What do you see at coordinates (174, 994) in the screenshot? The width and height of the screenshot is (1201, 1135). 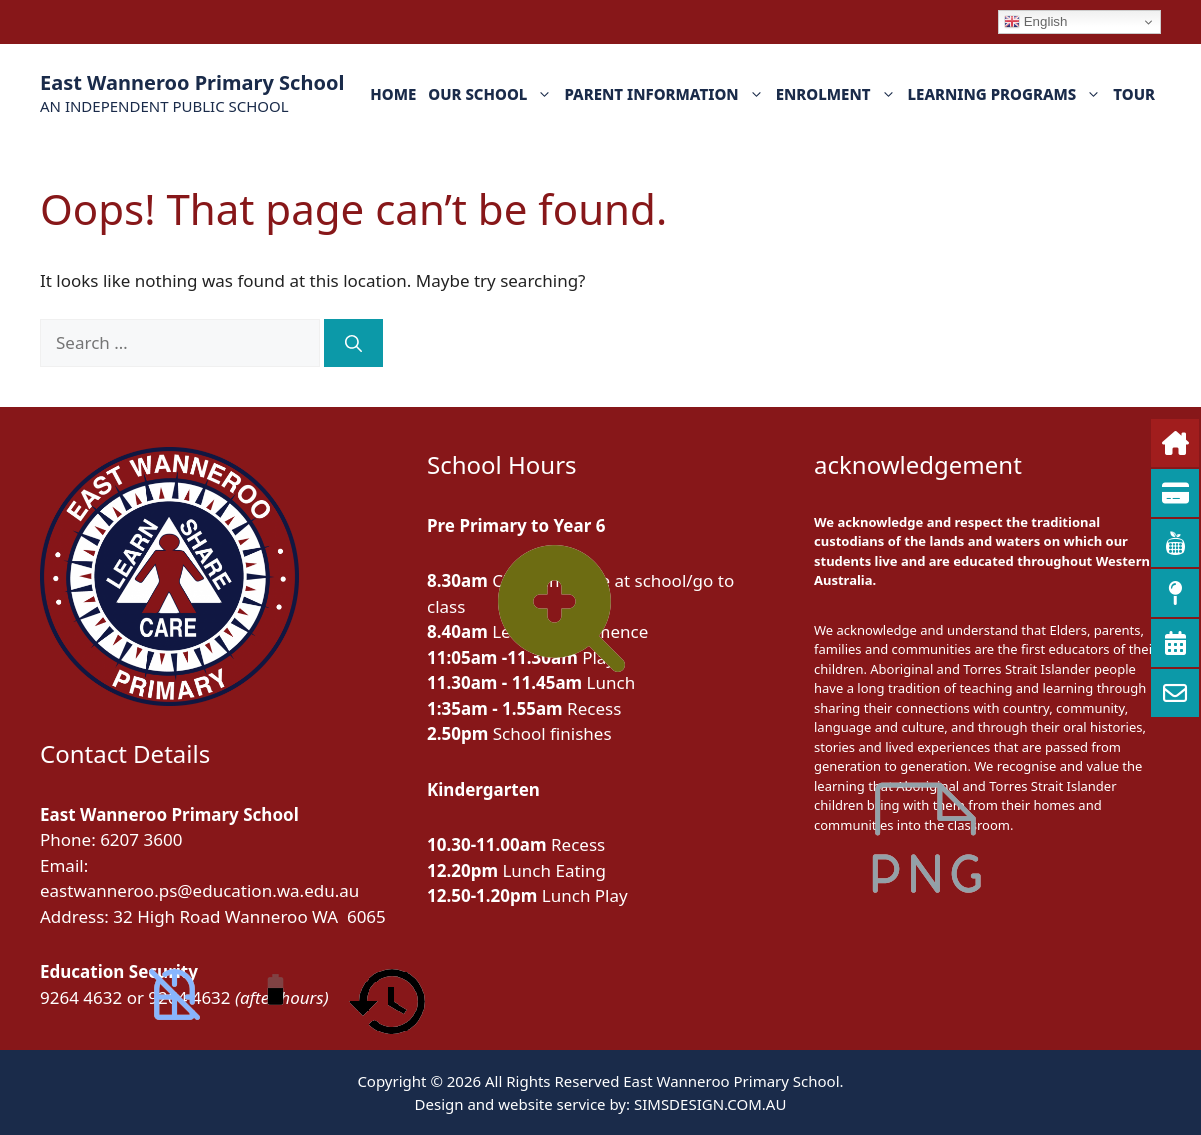 I see `window or panel is disabled` at bounding box center [174, 994].